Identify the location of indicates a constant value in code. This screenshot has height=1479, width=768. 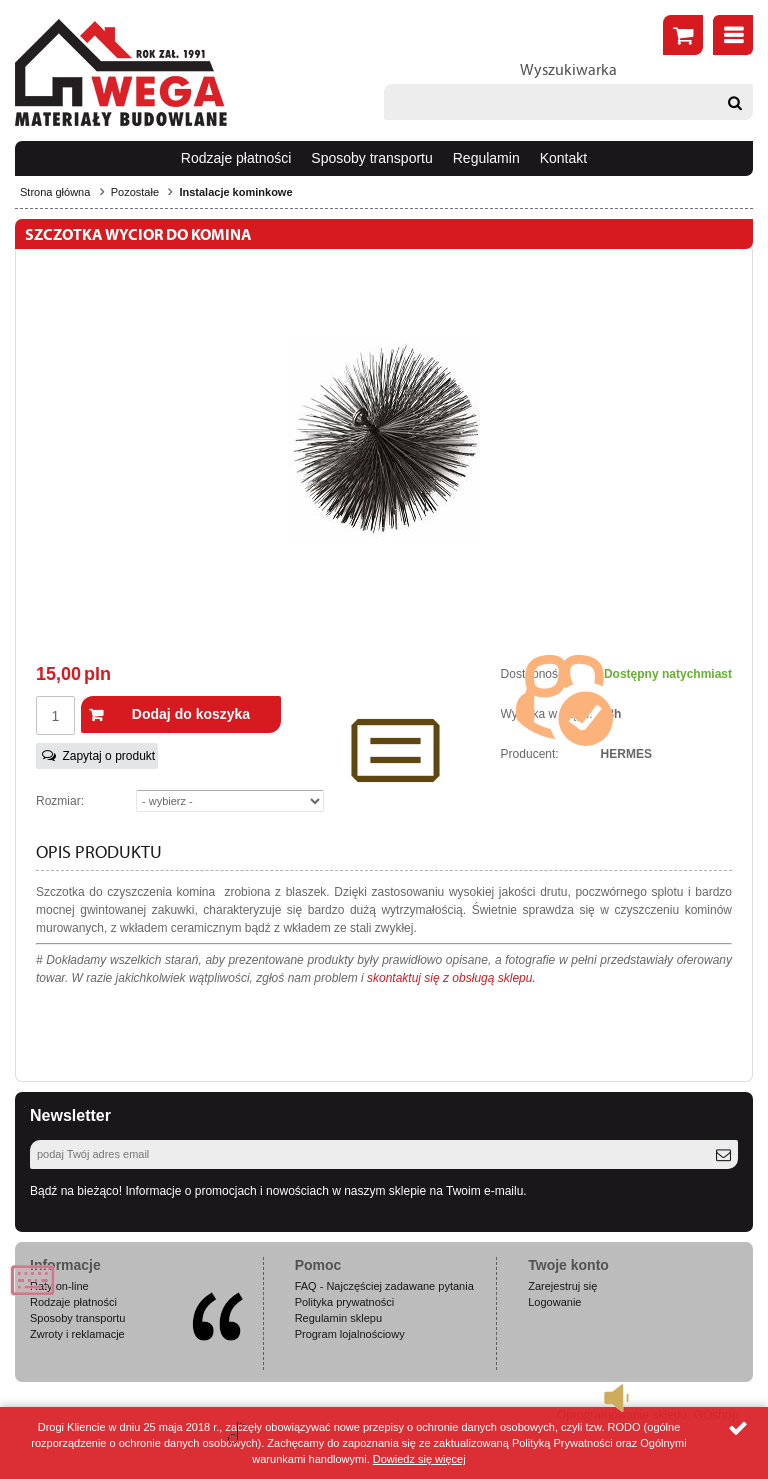
(395, 750).